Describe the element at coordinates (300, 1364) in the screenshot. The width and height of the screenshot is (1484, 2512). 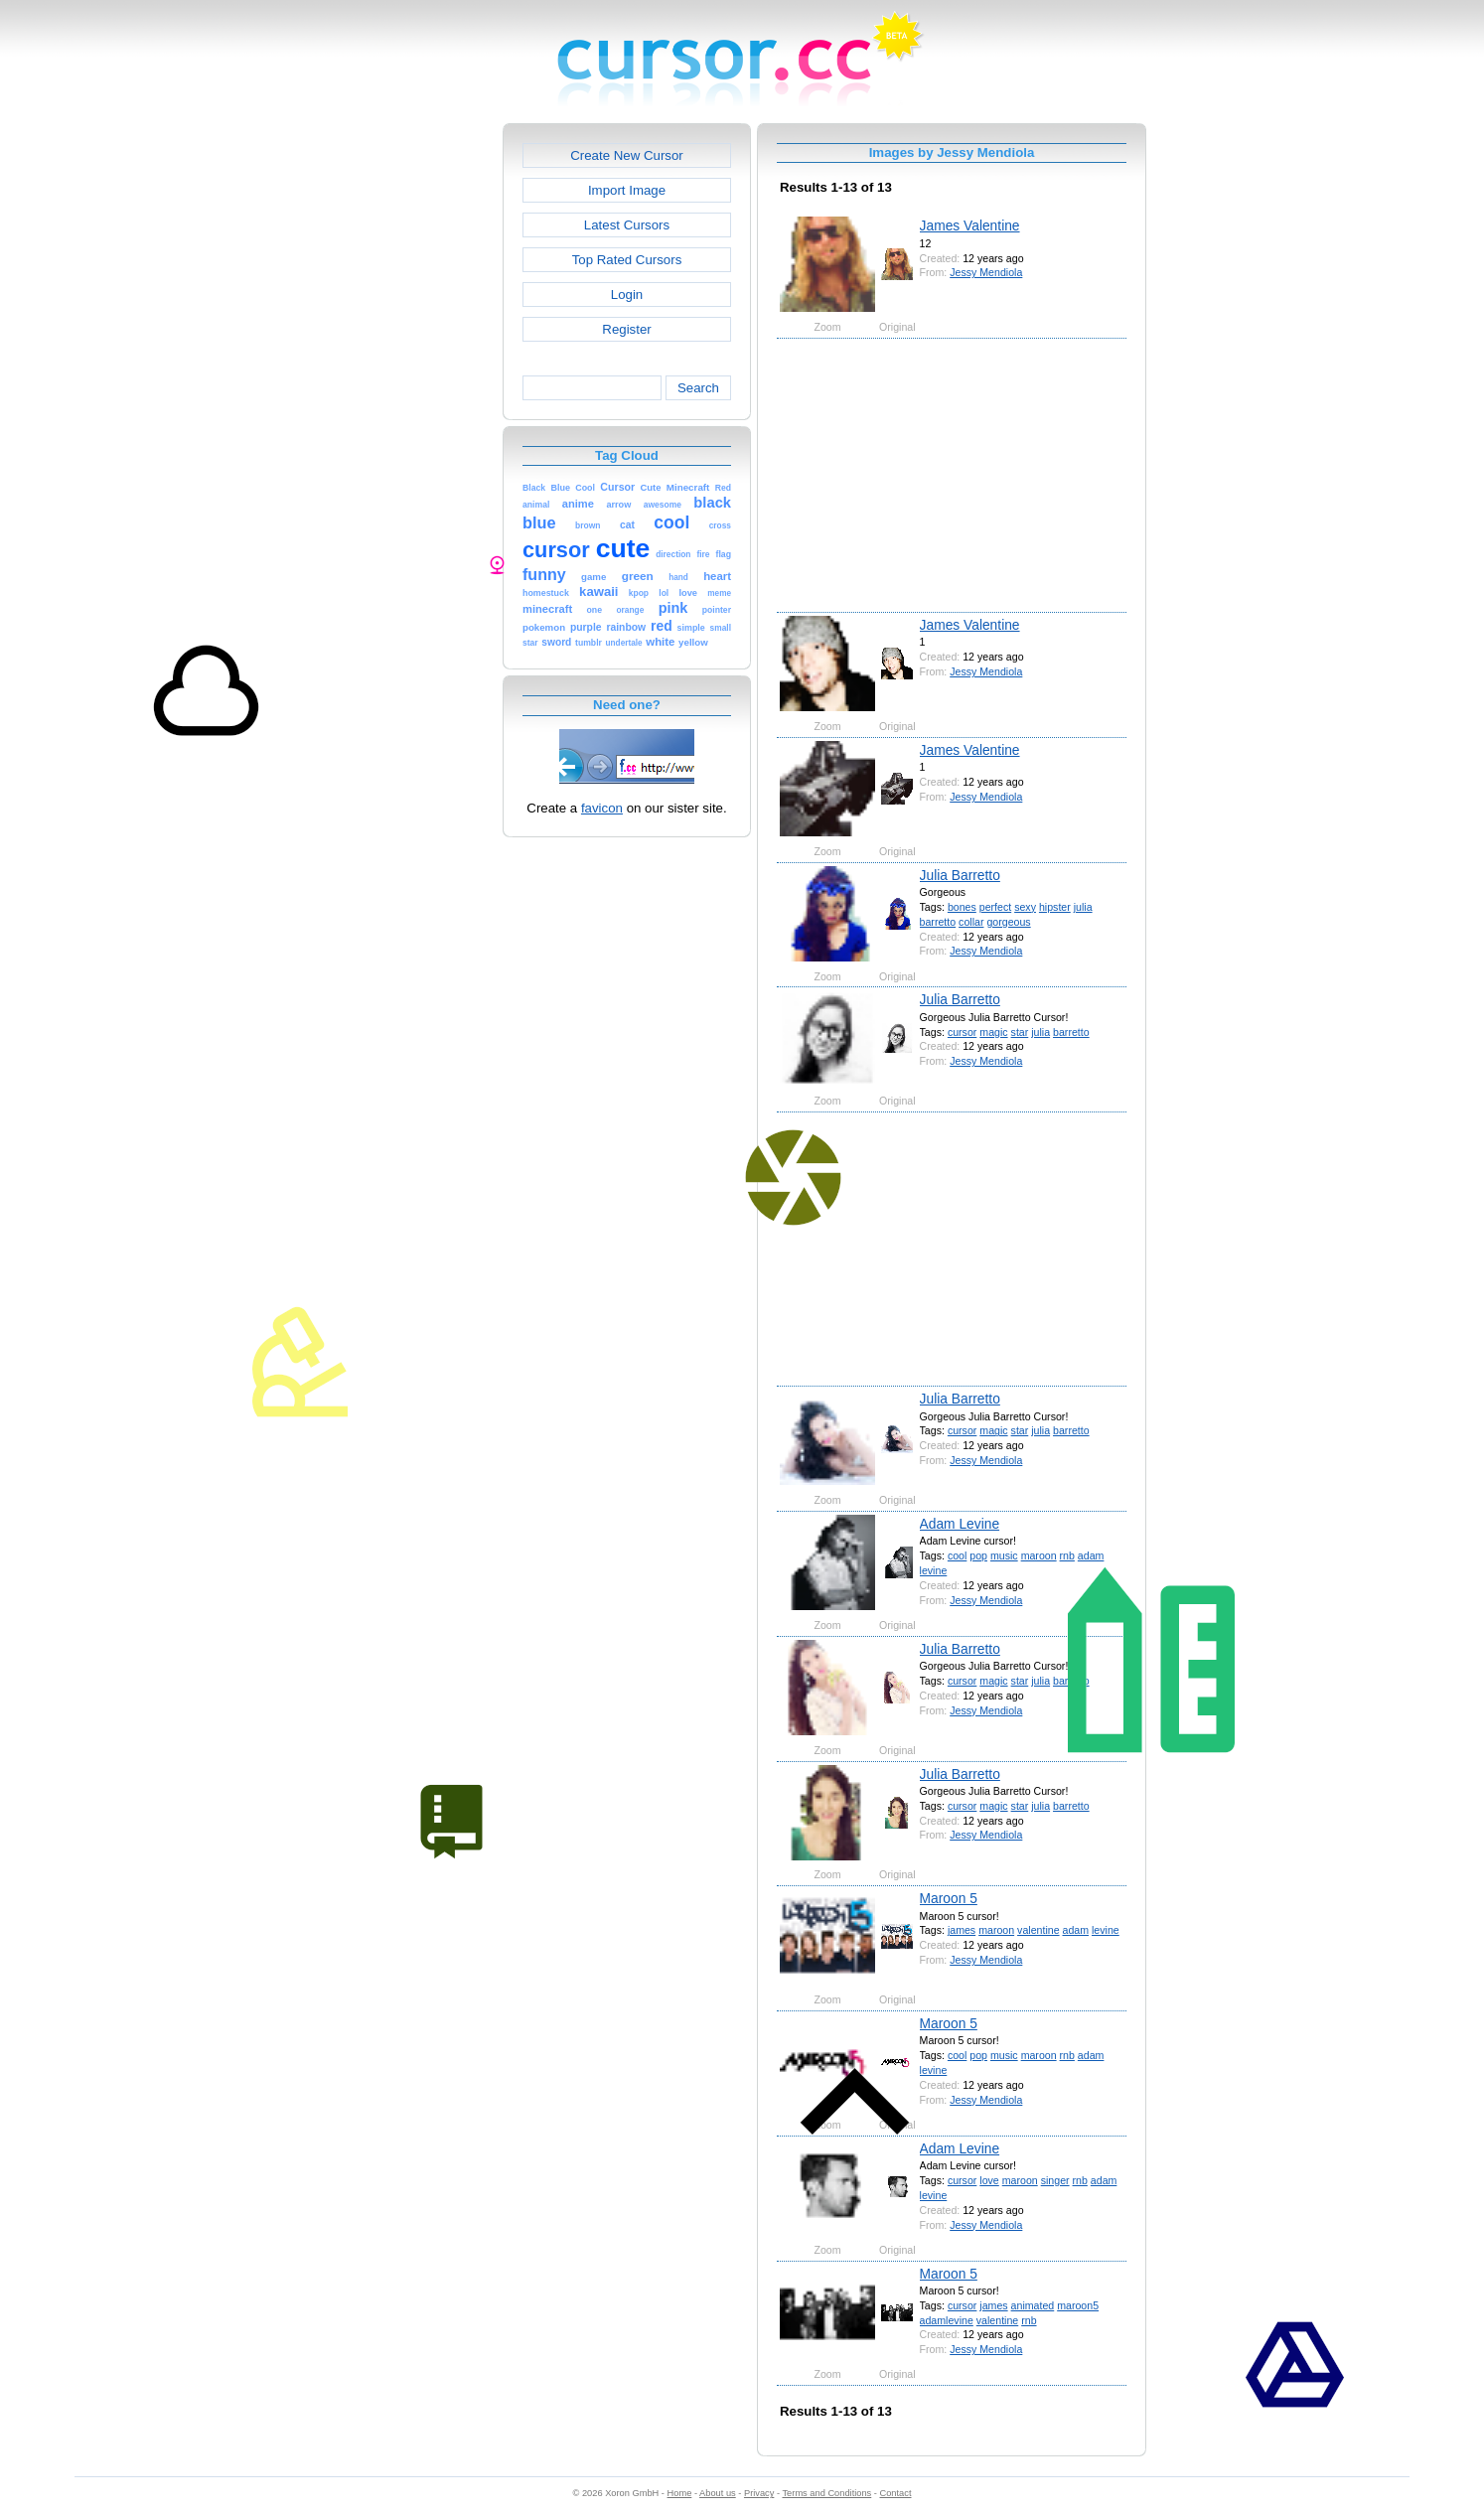
I see `access lab results or diagnostics` at that location.